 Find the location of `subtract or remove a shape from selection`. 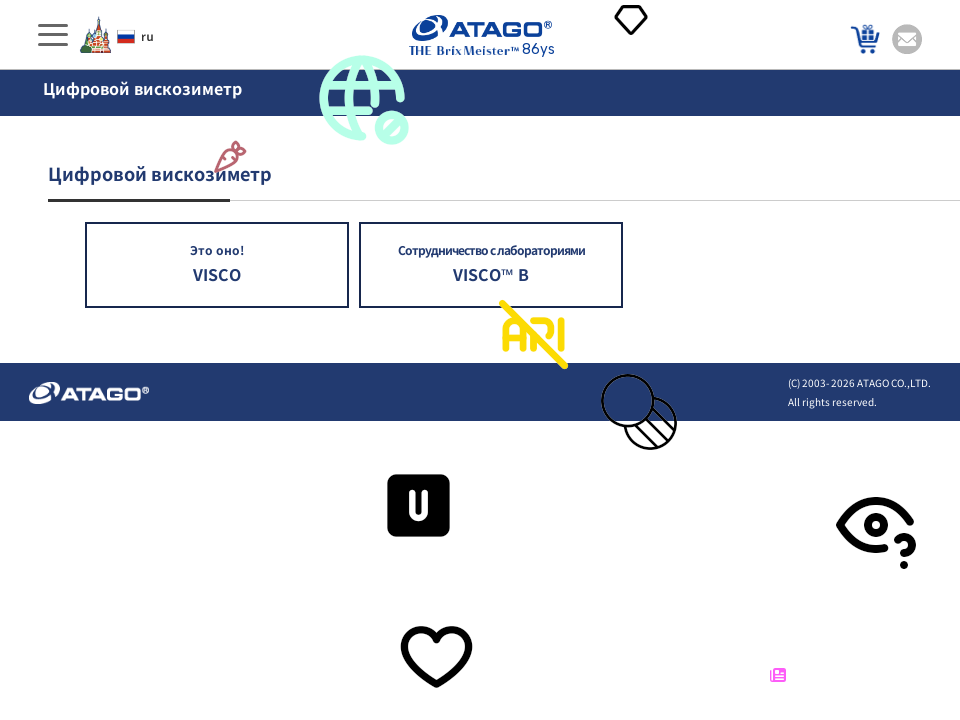

subtract or remove a shape from selection is located at coordinates (639, 412).